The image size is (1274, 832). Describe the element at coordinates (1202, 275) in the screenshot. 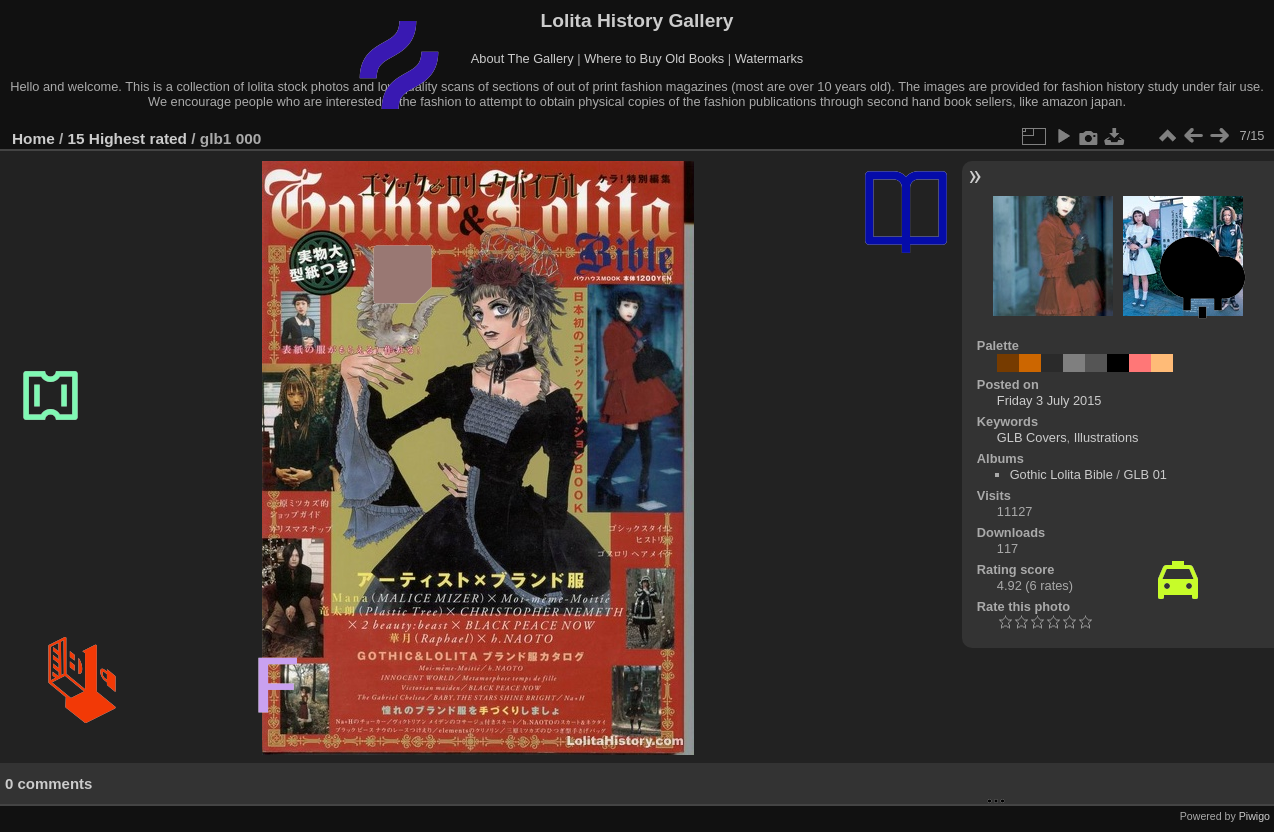

I see `indicates rainy weather conditions` at that location.